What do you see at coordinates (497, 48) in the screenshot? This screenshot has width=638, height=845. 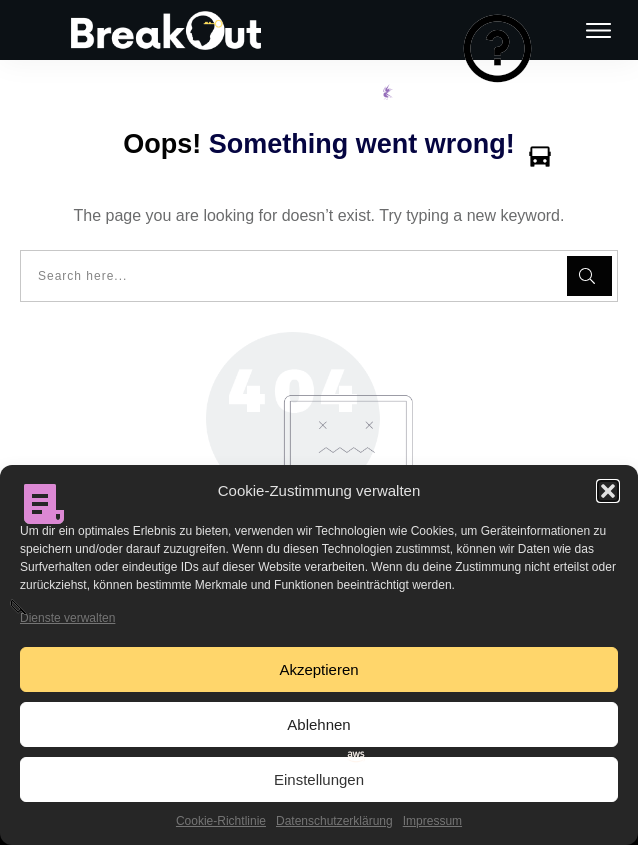 I see `access help or FAQ section` at bounding box center [497, 48].